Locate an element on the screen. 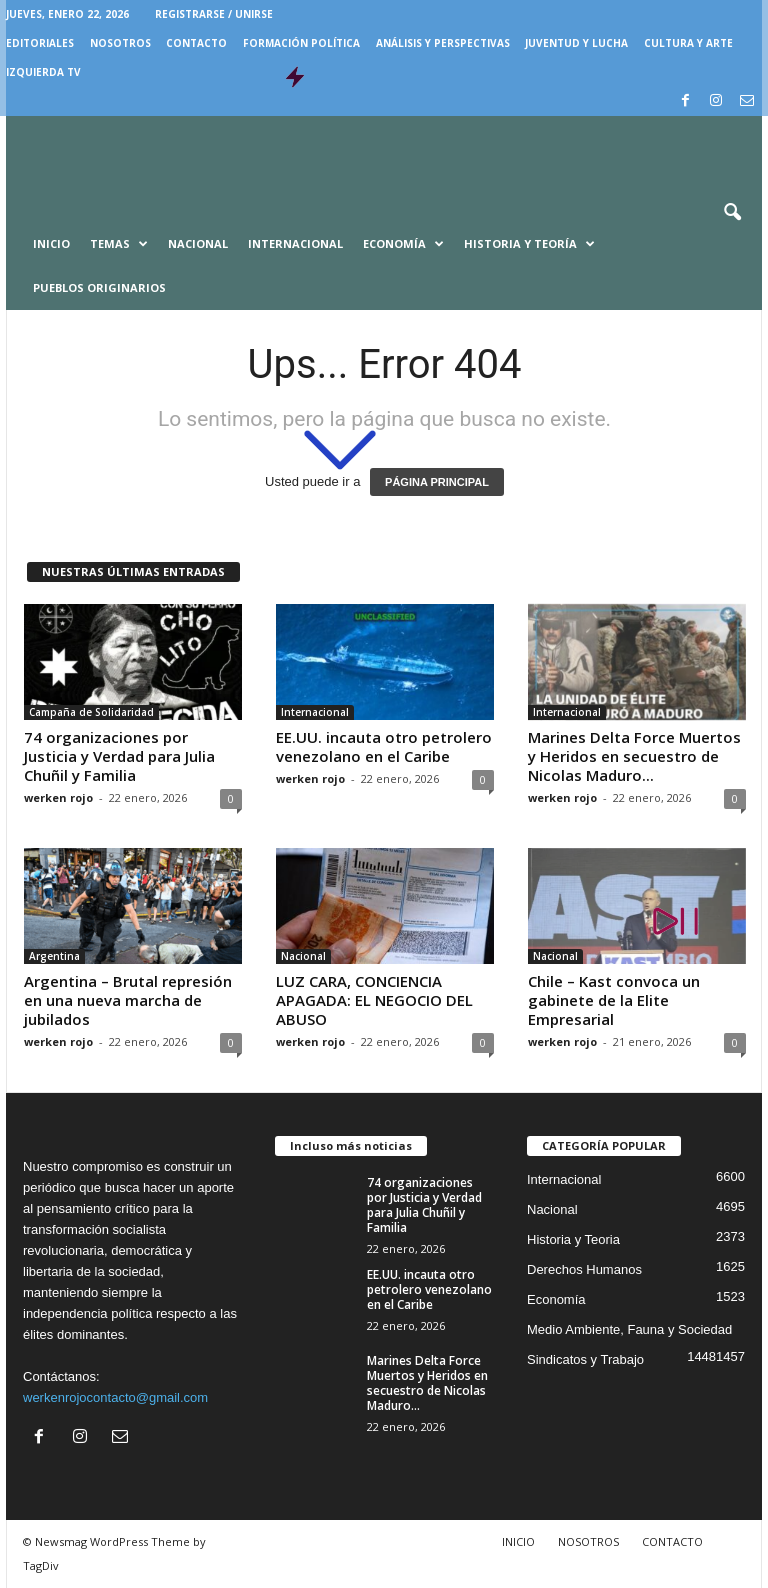 Image resolution: width=768 pixels, height=1588 pixels. toggle between play and pause for media playback is located at coordinates (675, 919).